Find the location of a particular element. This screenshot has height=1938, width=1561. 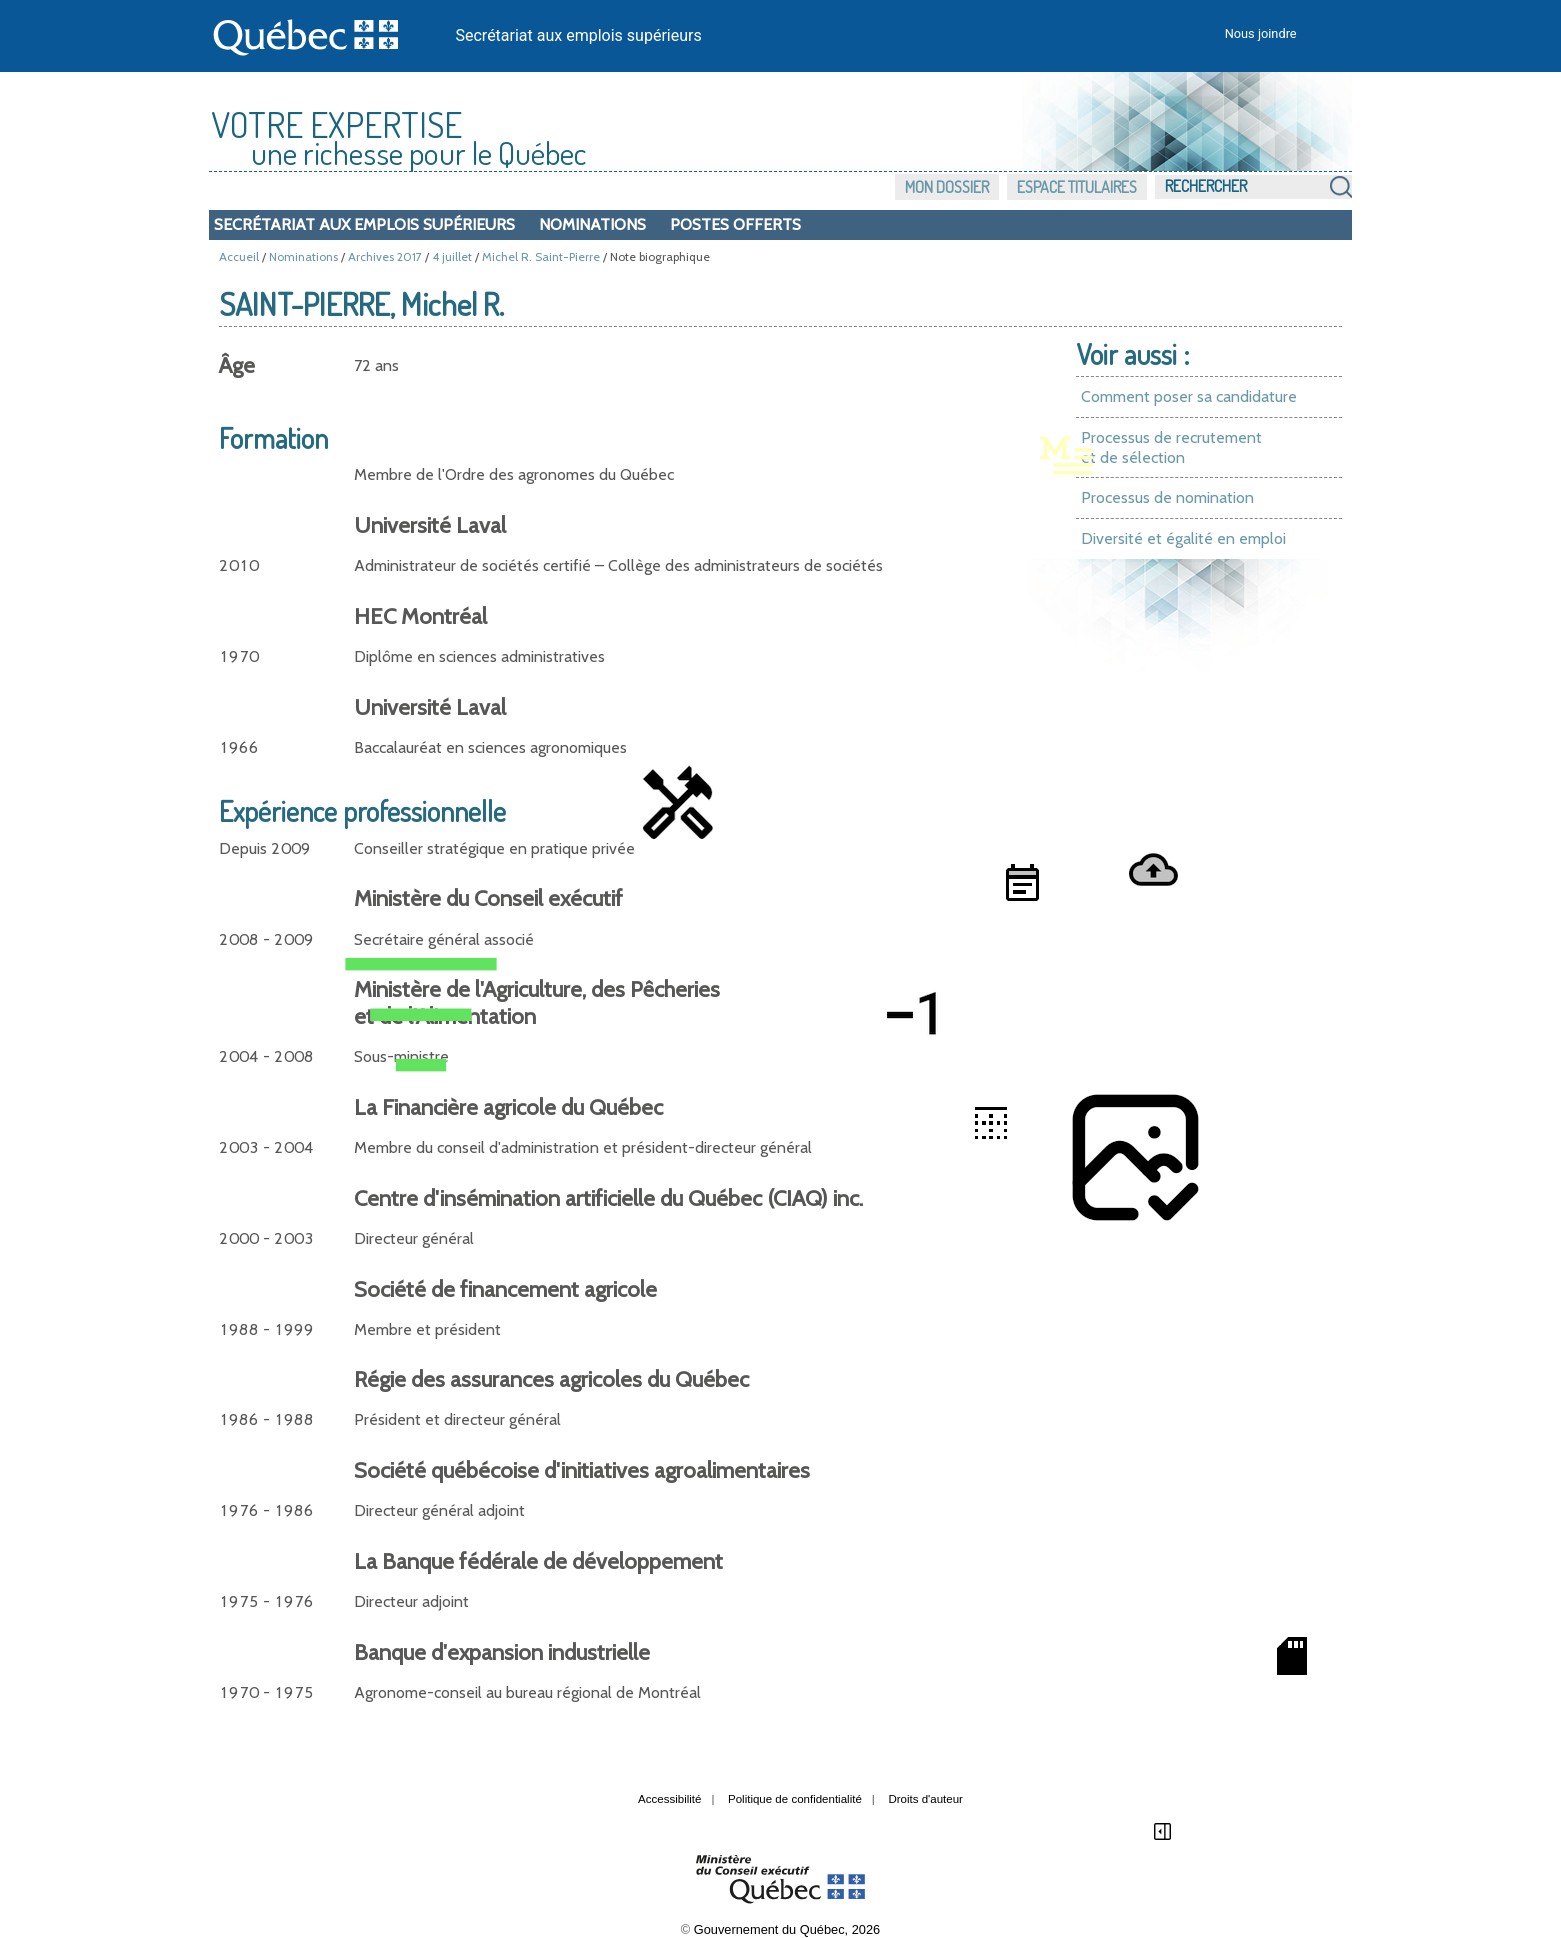

apply border to top edge of cell or table is located at coordinates (991, 1123).